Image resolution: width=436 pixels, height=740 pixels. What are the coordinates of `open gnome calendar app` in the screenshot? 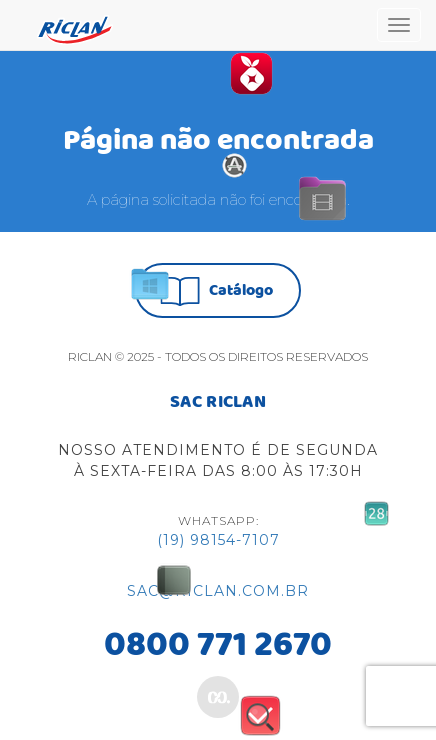 It's located at (376, 513).